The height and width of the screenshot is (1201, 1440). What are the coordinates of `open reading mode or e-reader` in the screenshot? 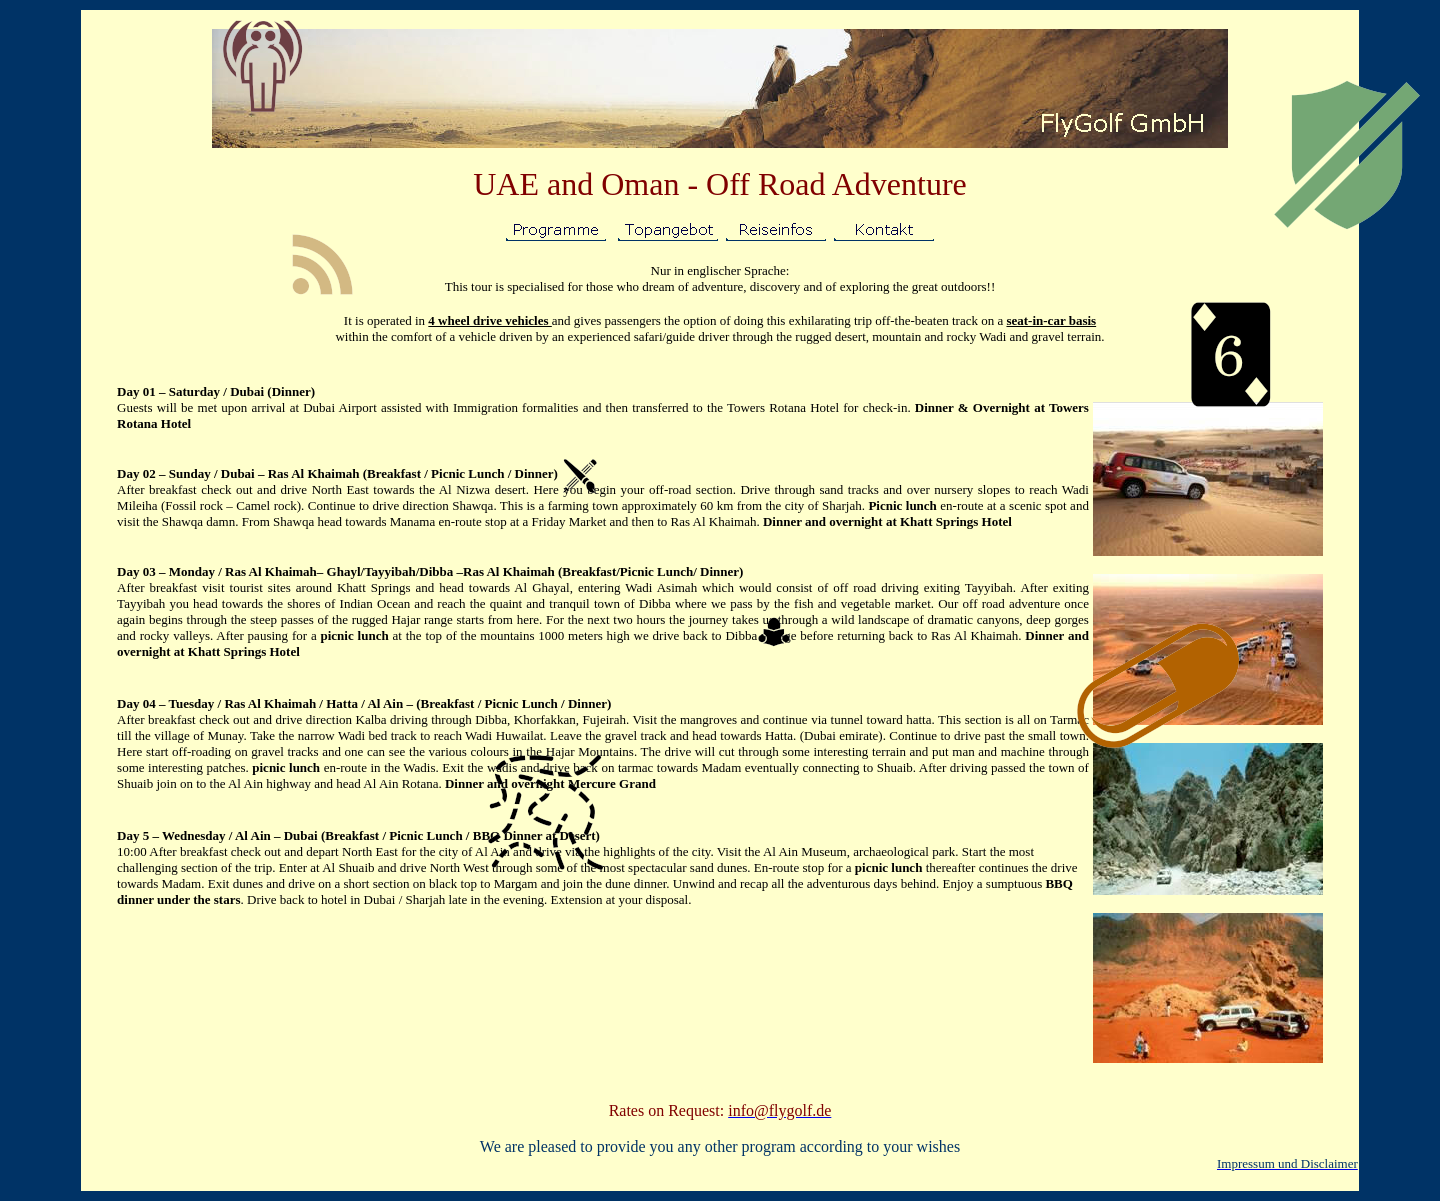 It's located at (774, 632).